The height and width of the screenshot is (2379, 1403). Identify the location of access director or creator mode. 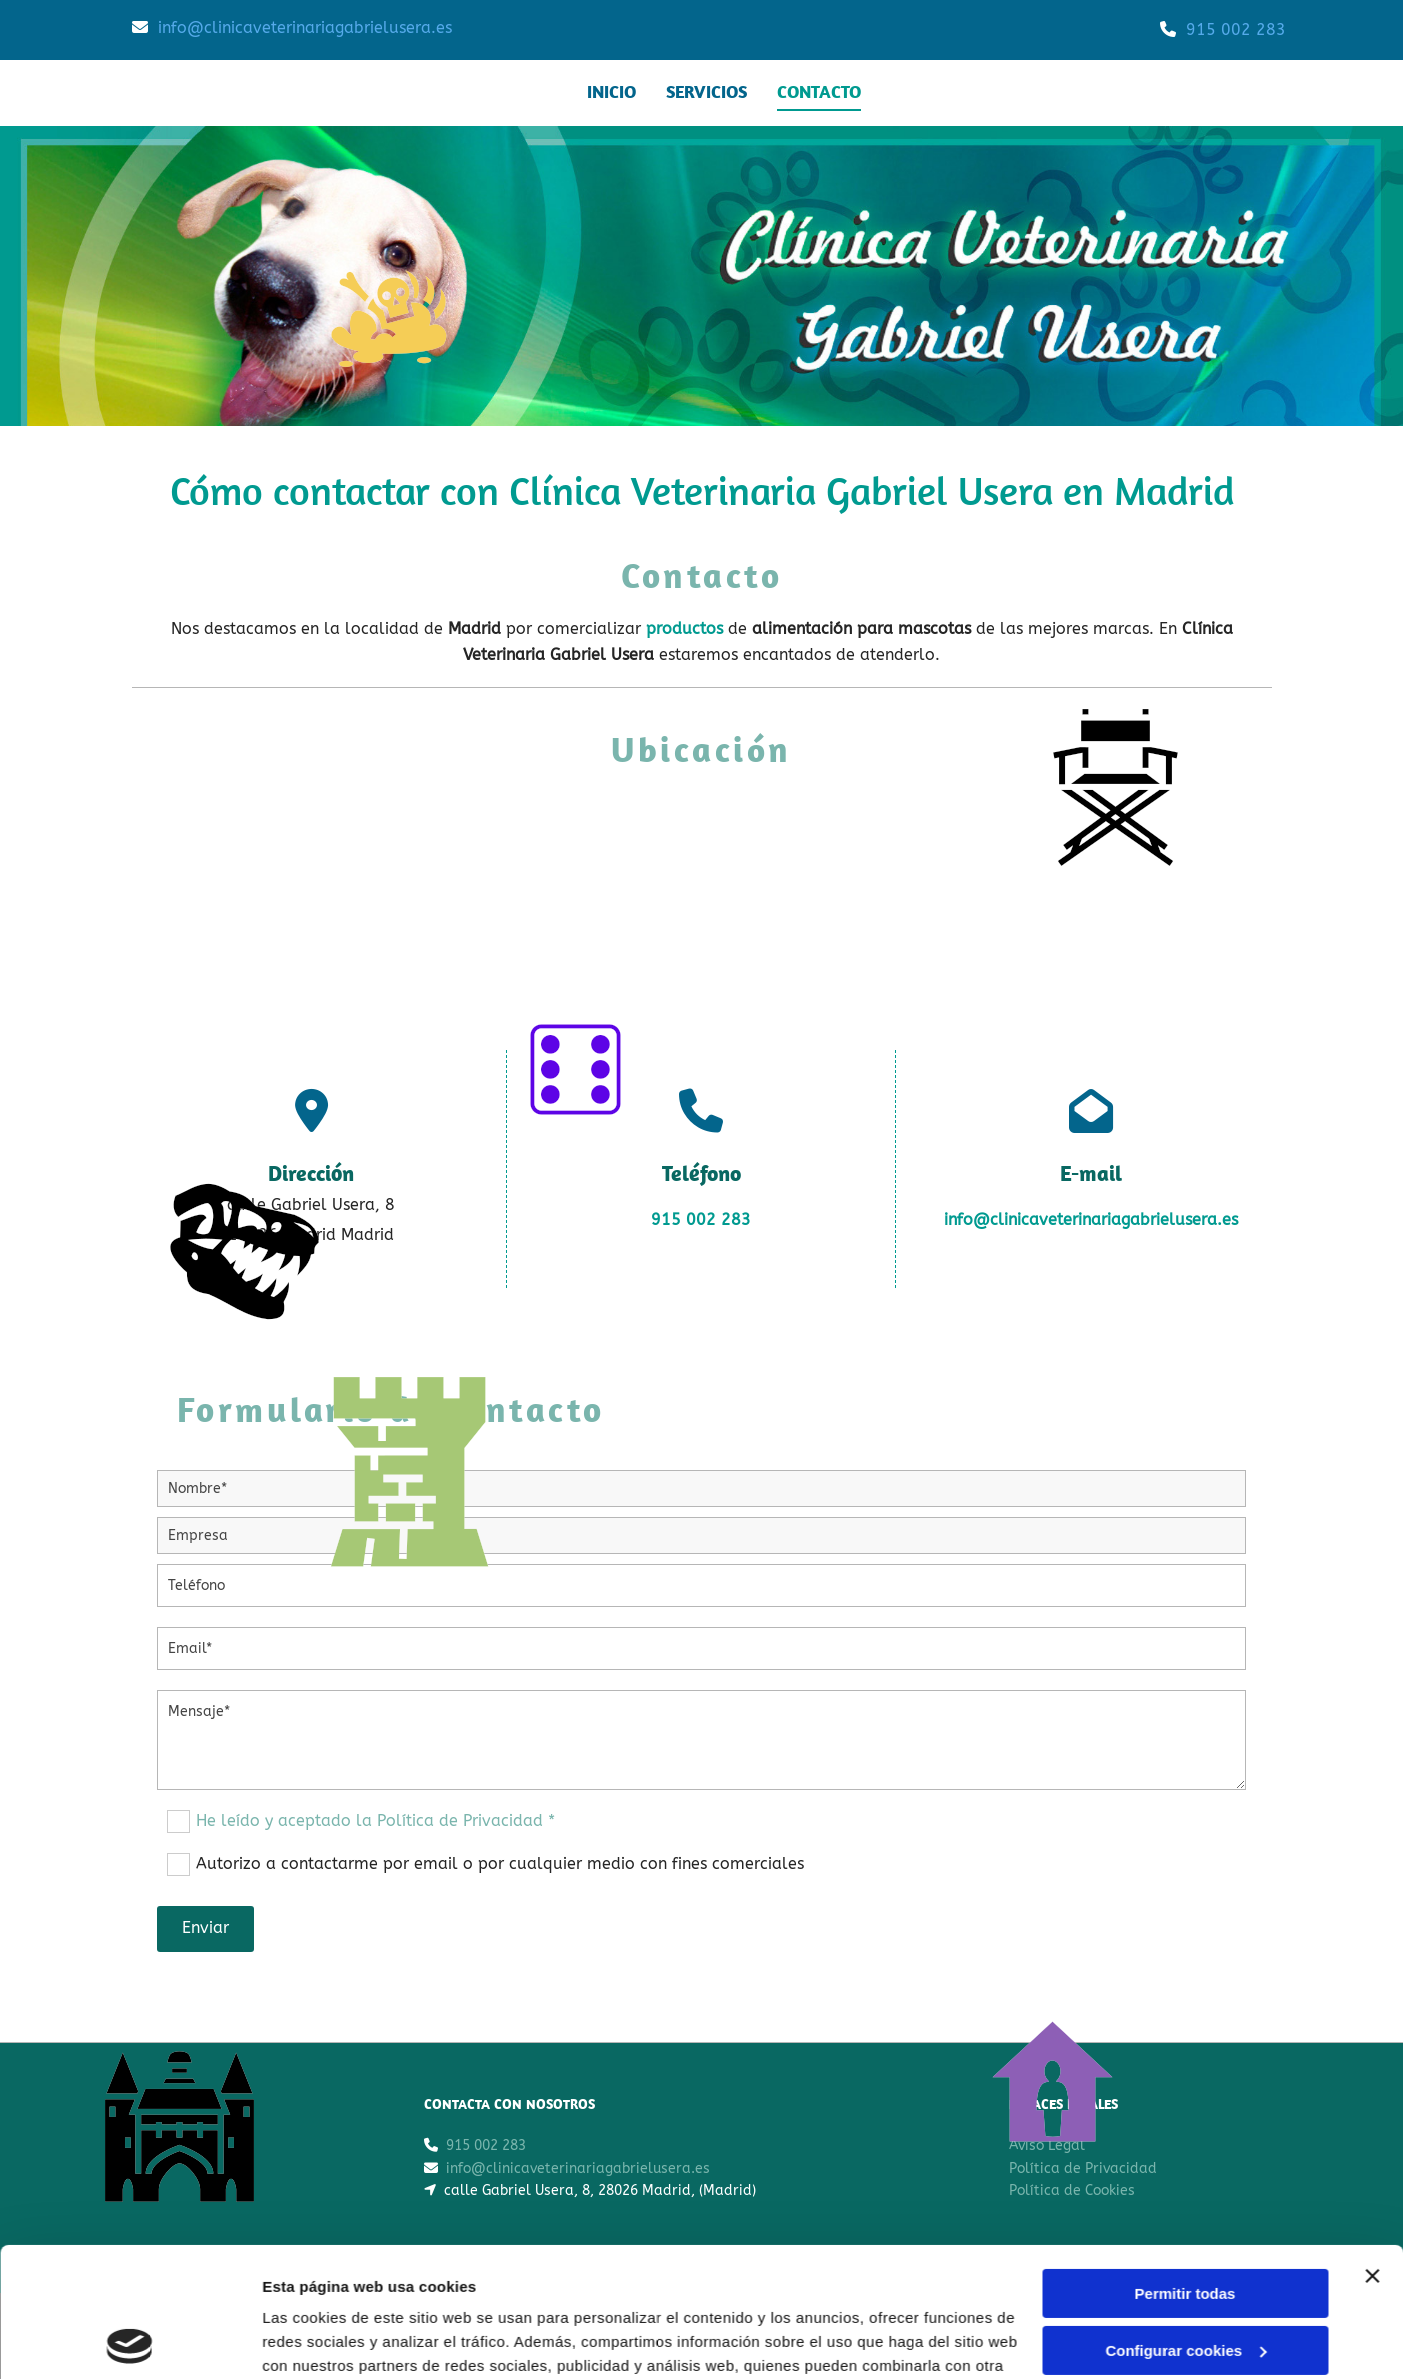
(1115, 787).